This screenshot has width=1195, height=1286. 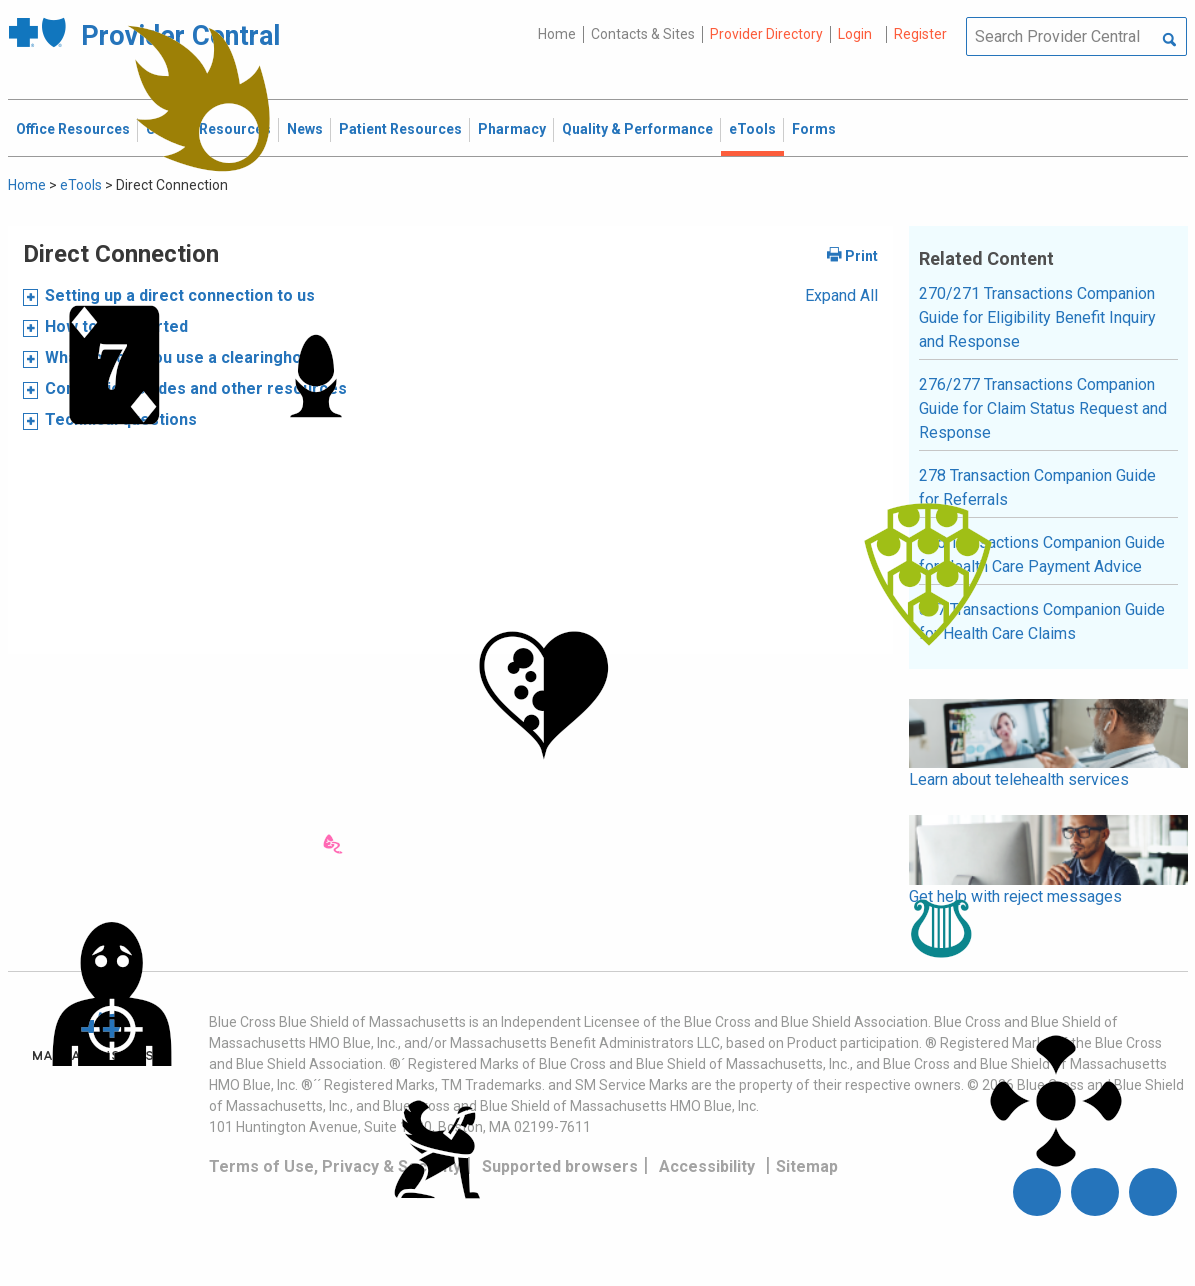 What do you see at coordinates (114, 365) in the screenshot?
I see `seven of diamonds playing card` at bounding box center [114, 365].